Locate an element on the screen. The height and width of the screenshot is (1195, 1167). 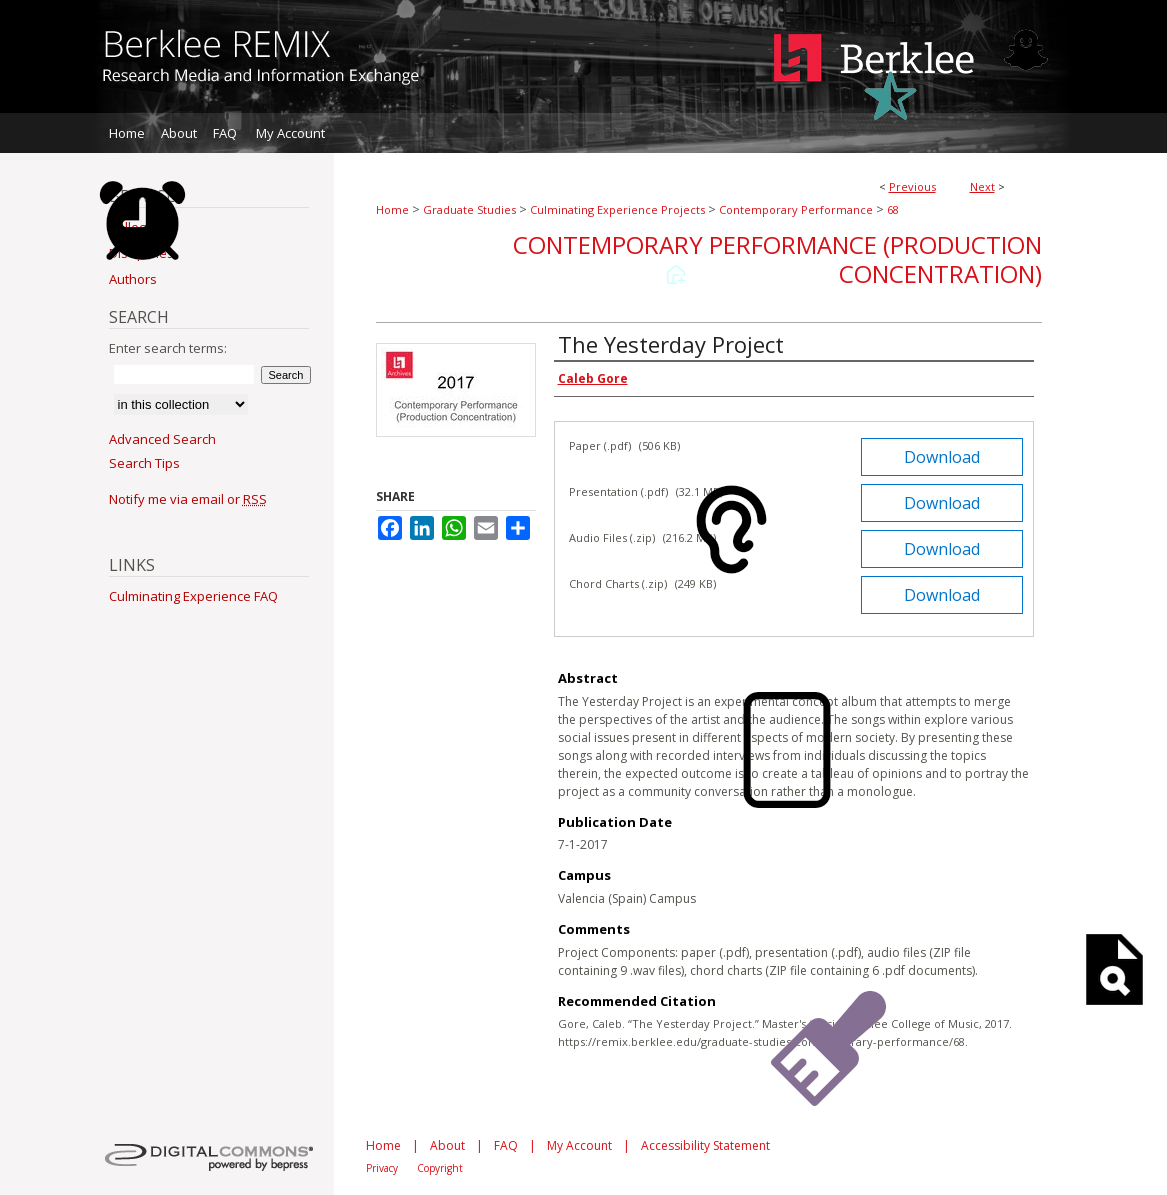
scan document for plagiarism is located at coordinates (1114, 969).